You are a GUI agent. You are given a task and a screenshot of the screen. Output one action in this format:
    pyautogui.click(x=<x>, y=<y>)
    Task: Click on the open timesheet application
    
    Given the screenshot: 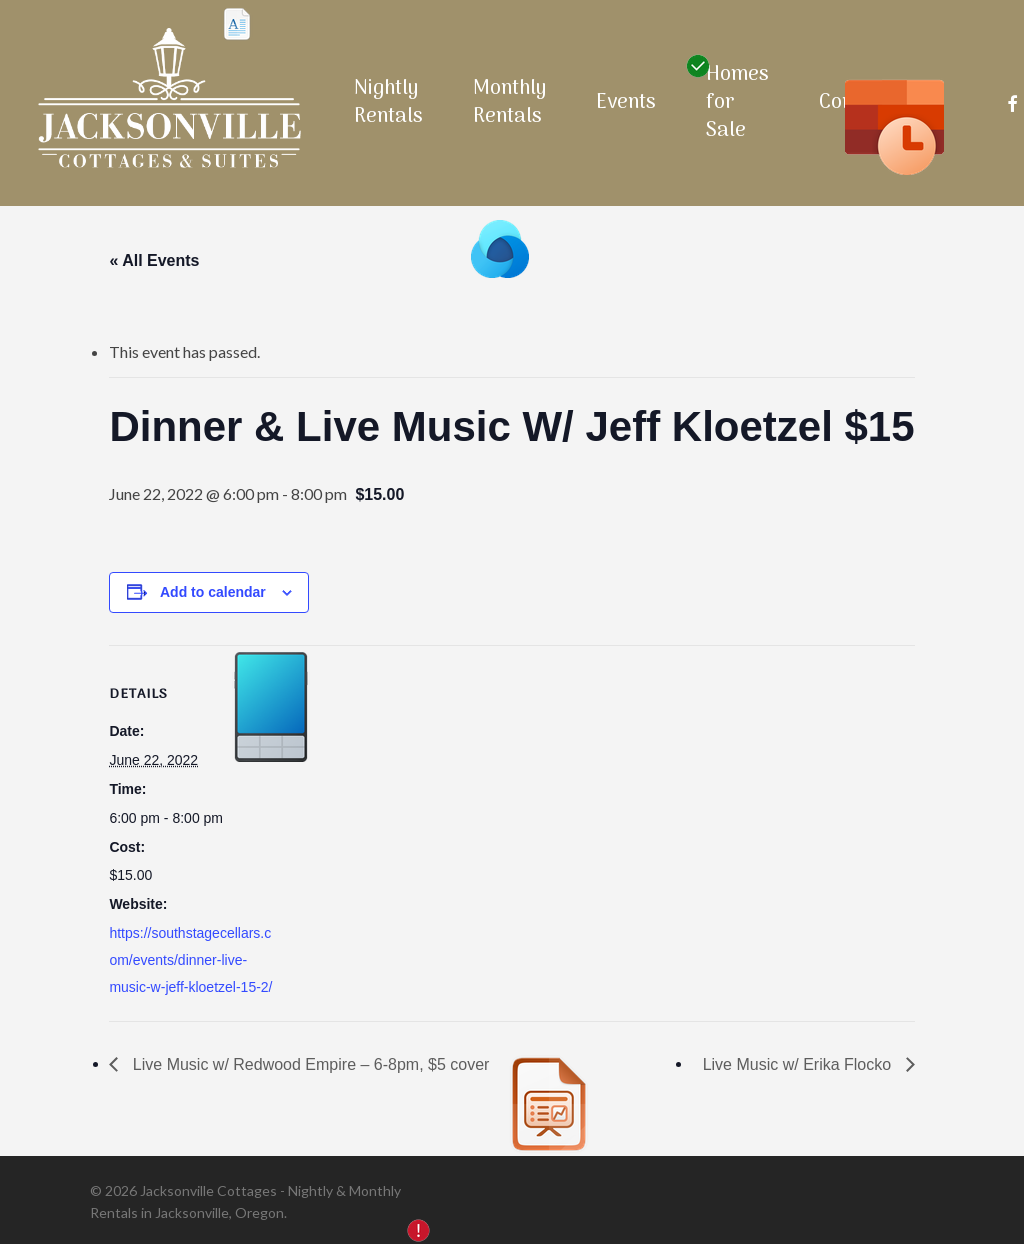 What is the action you would take?
    pyautogui.click(x=894, y=125)
    